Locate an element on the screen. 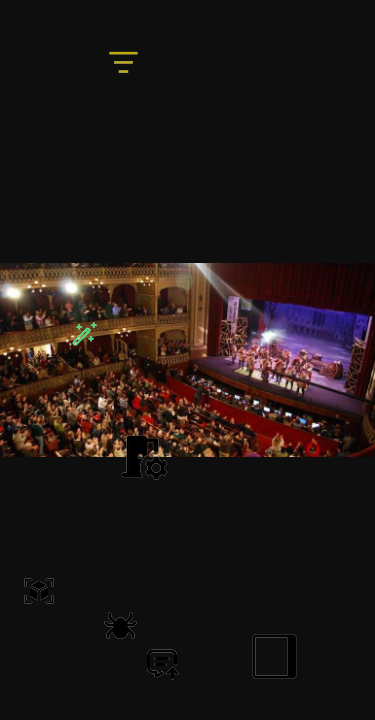 The width and height of the screenshot is (375, 720). adjust room or space settings is located at coordinates (142, 456).